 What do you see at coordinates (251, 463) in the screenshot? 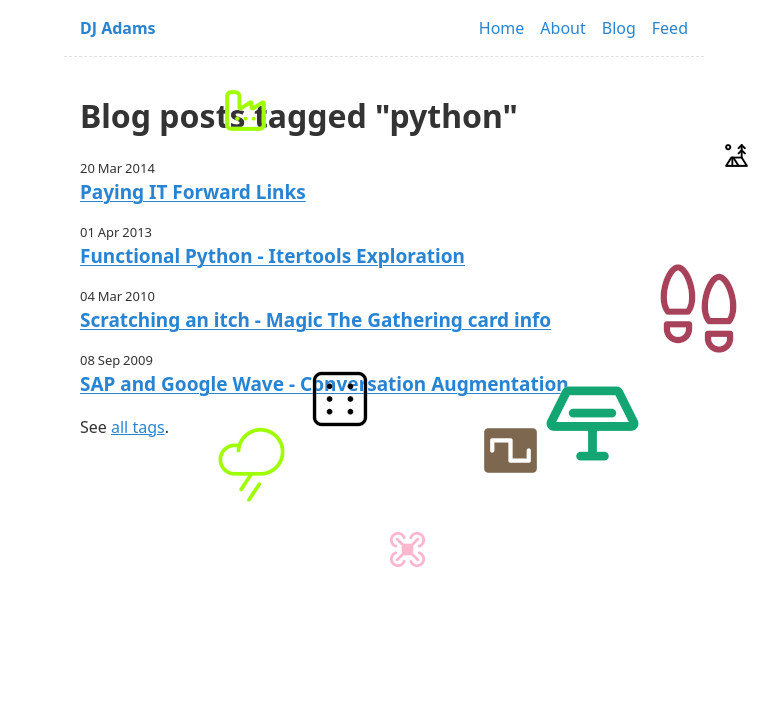
I see `indicates rainy weather conditions` at bounding box center [251, 463].